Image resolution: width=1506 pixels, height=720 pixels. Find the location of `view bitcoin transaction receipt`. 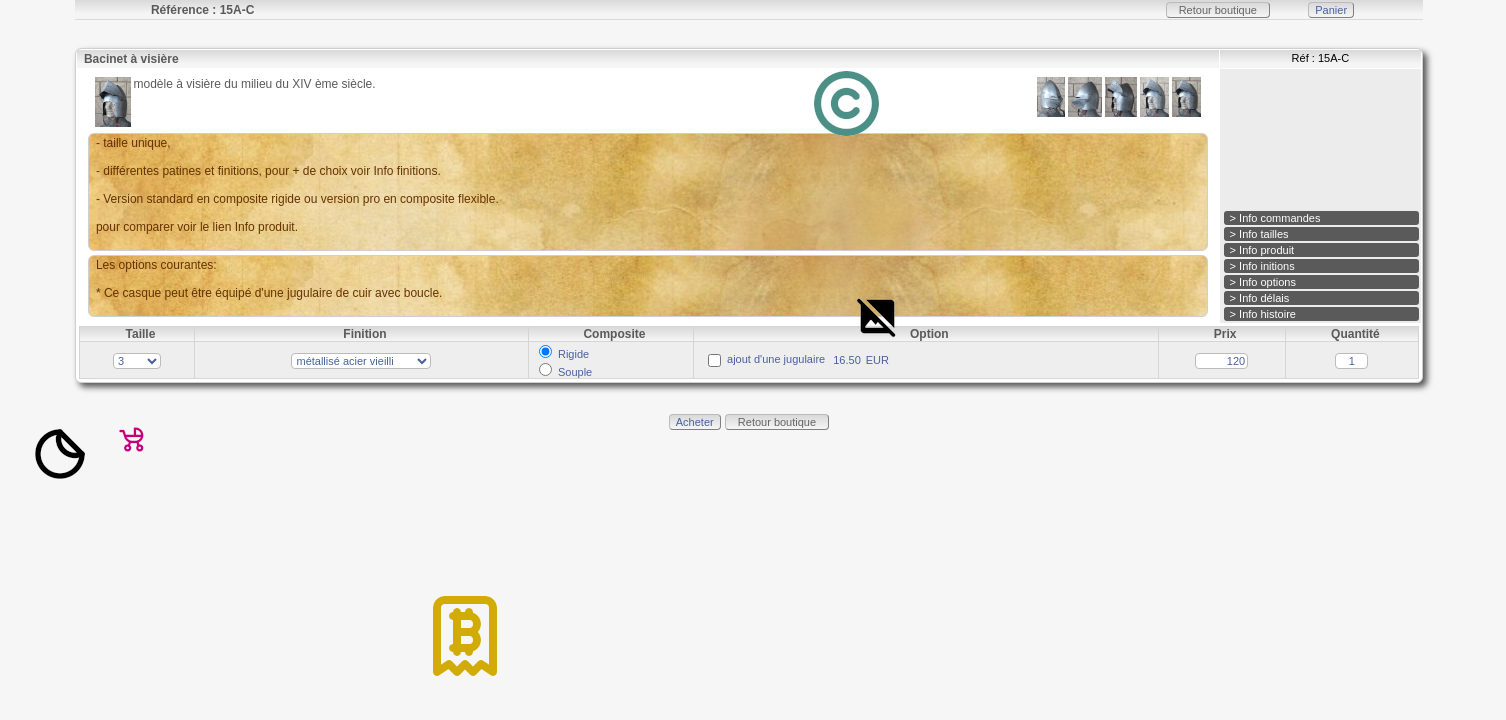

view bitcoin transaction receipt is located at coordinates (465, 636).